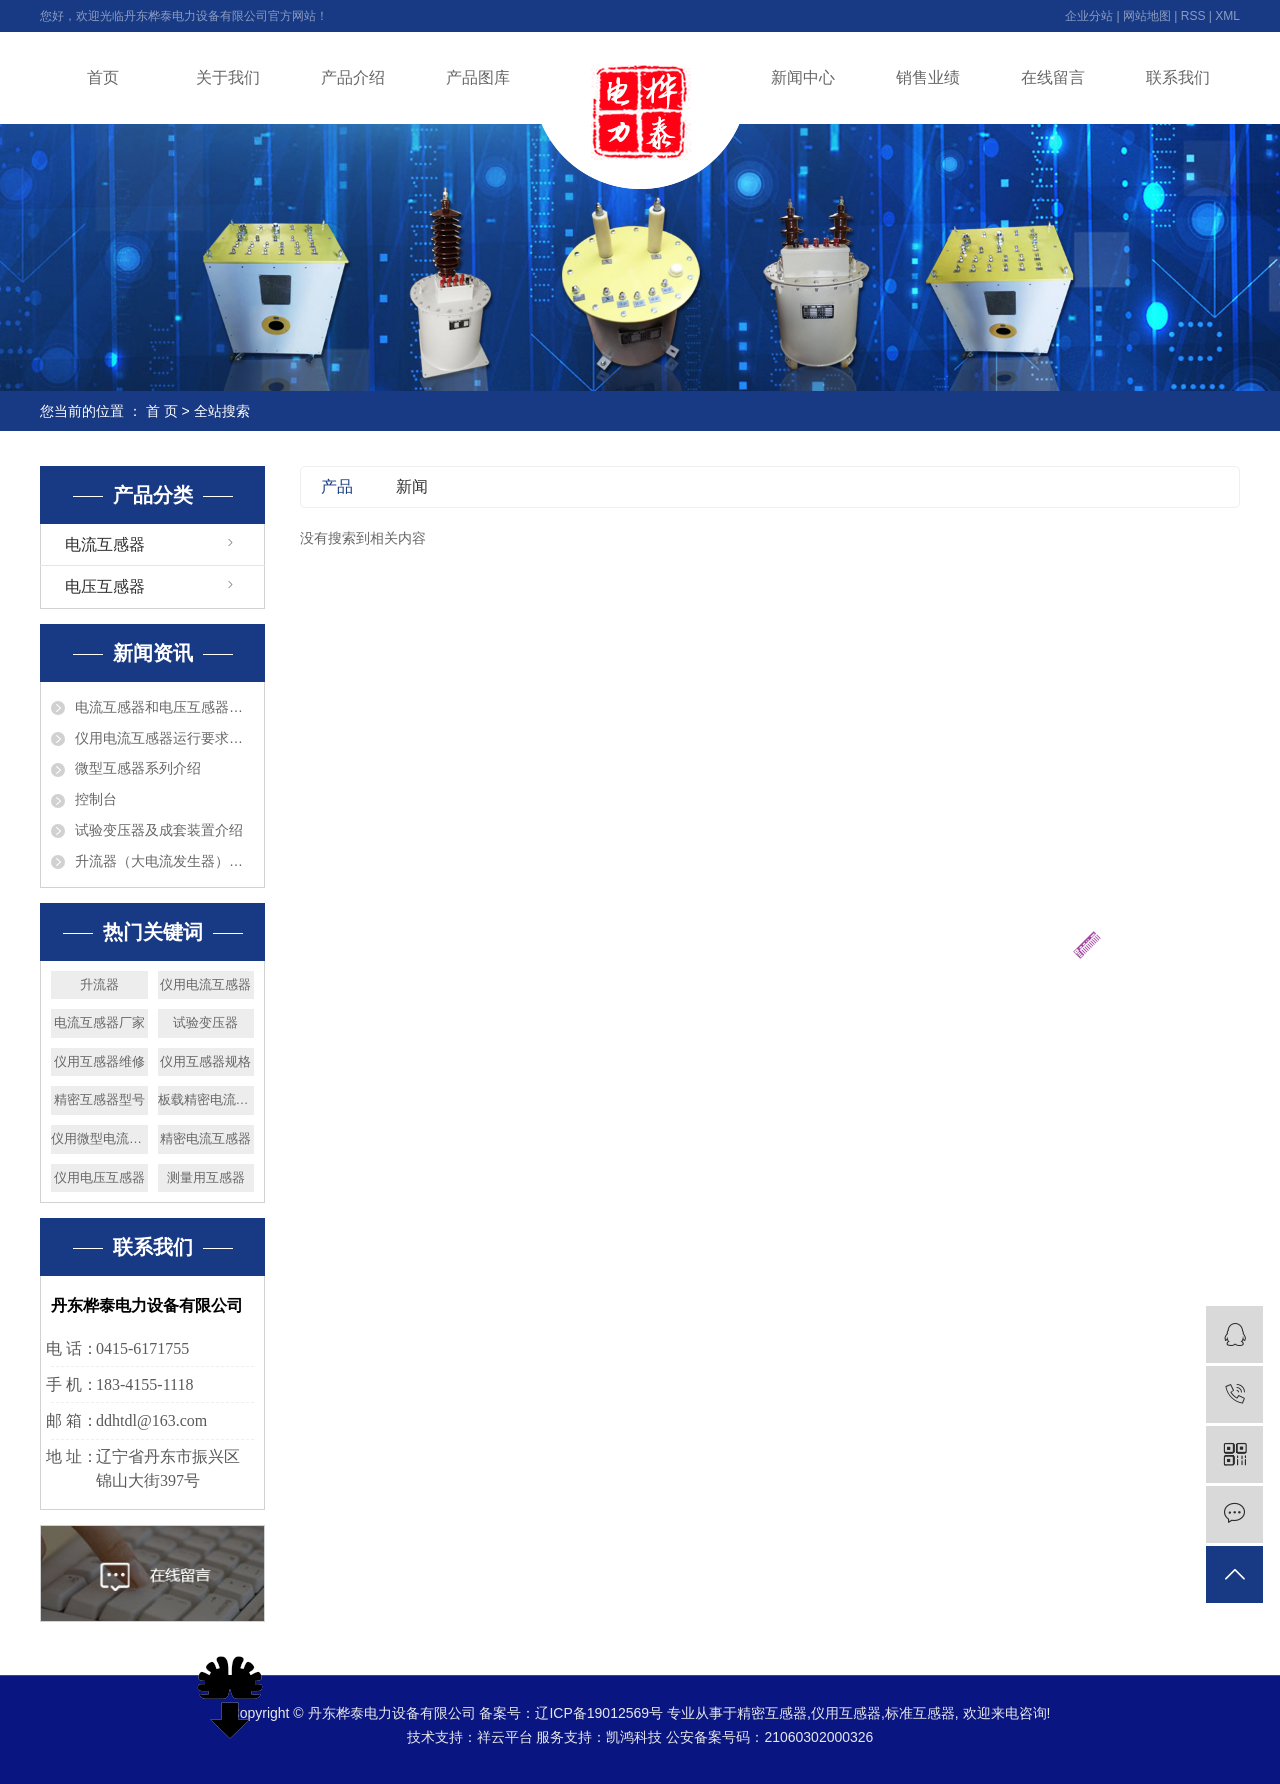  I want to click on export or download your thoughts and notes, so click(230, 1697).